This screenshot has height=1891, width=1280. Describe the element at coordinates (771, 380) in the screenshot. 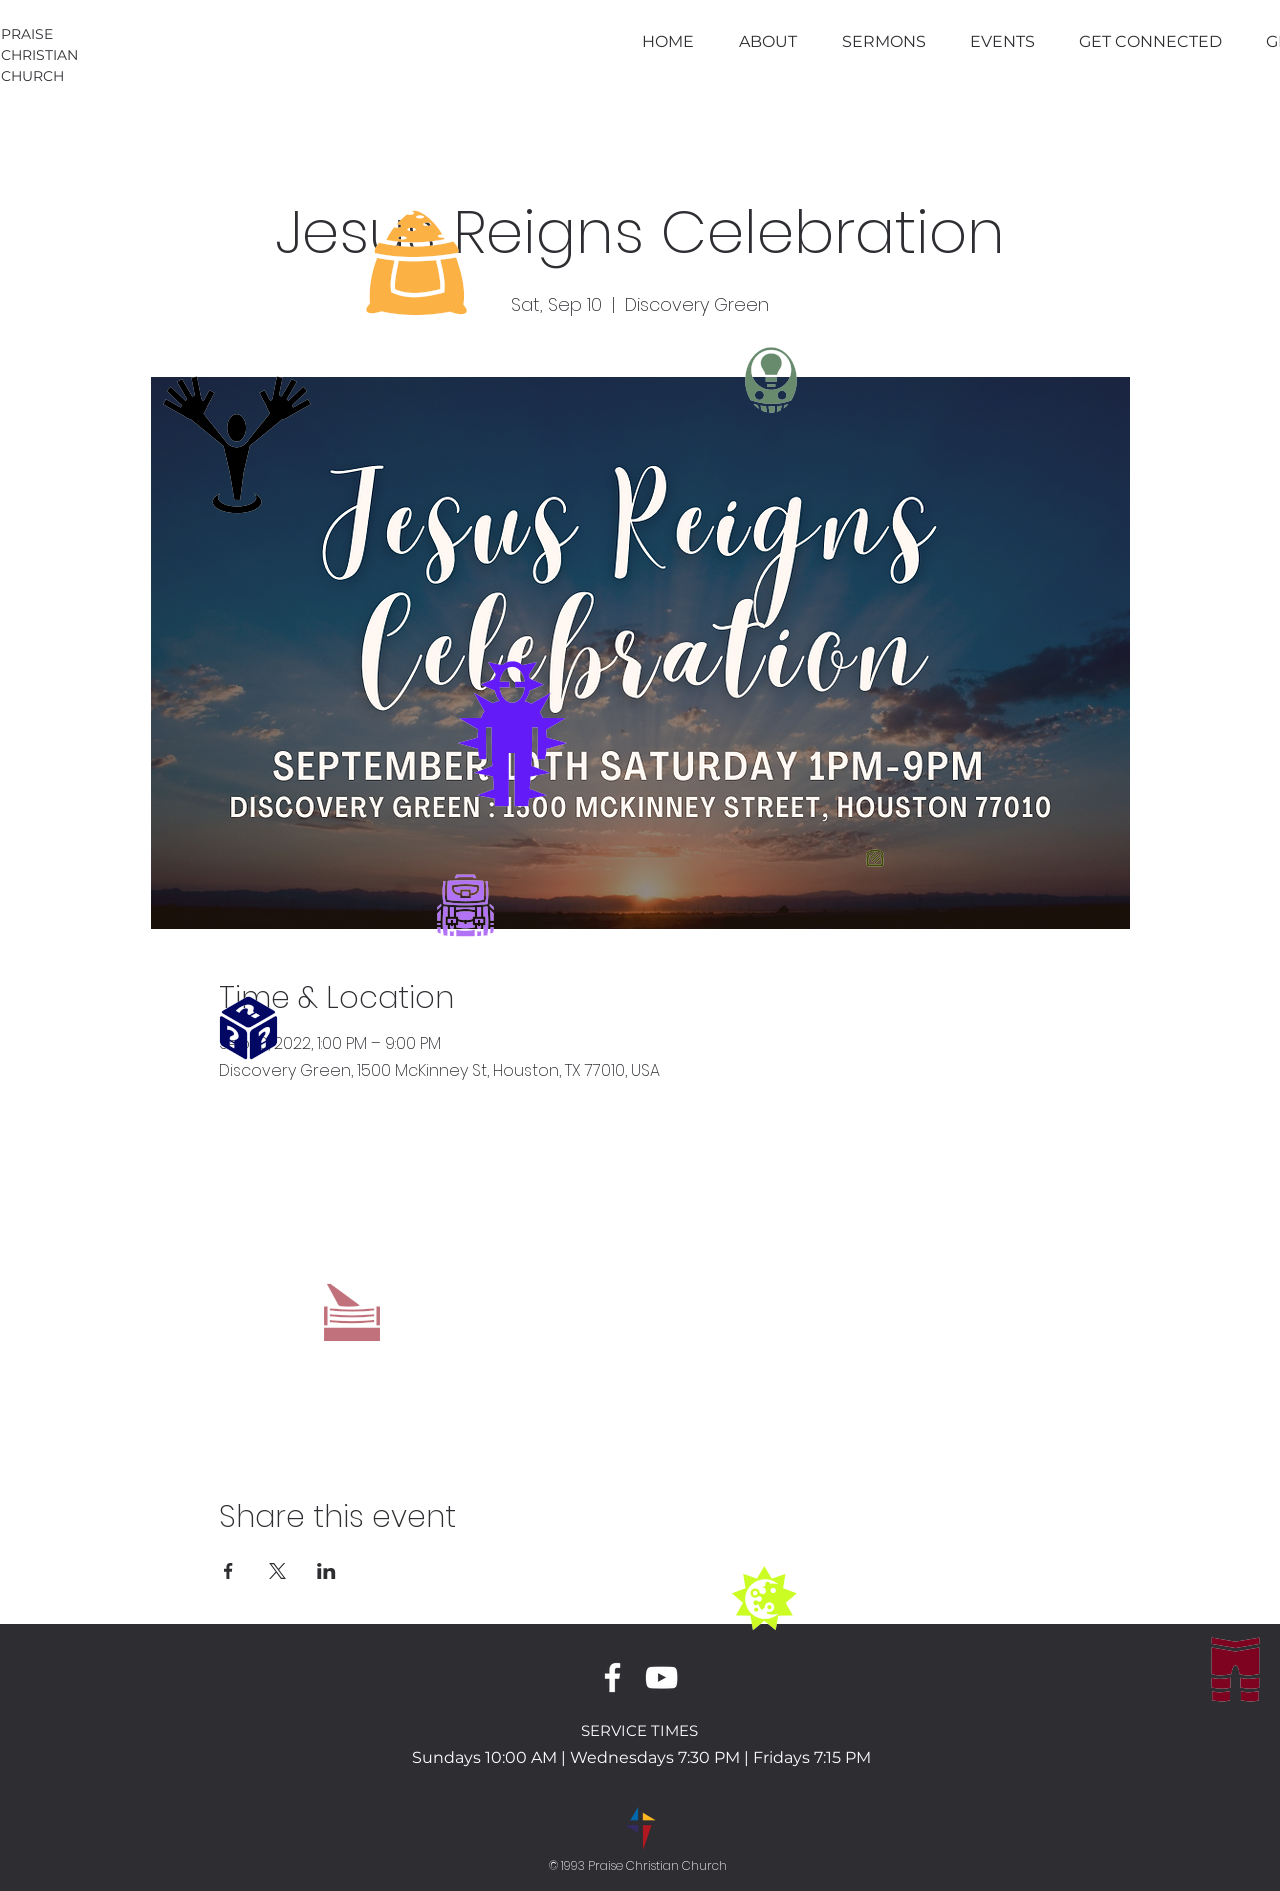

I see `submit a new idea or suggestion` at that location.